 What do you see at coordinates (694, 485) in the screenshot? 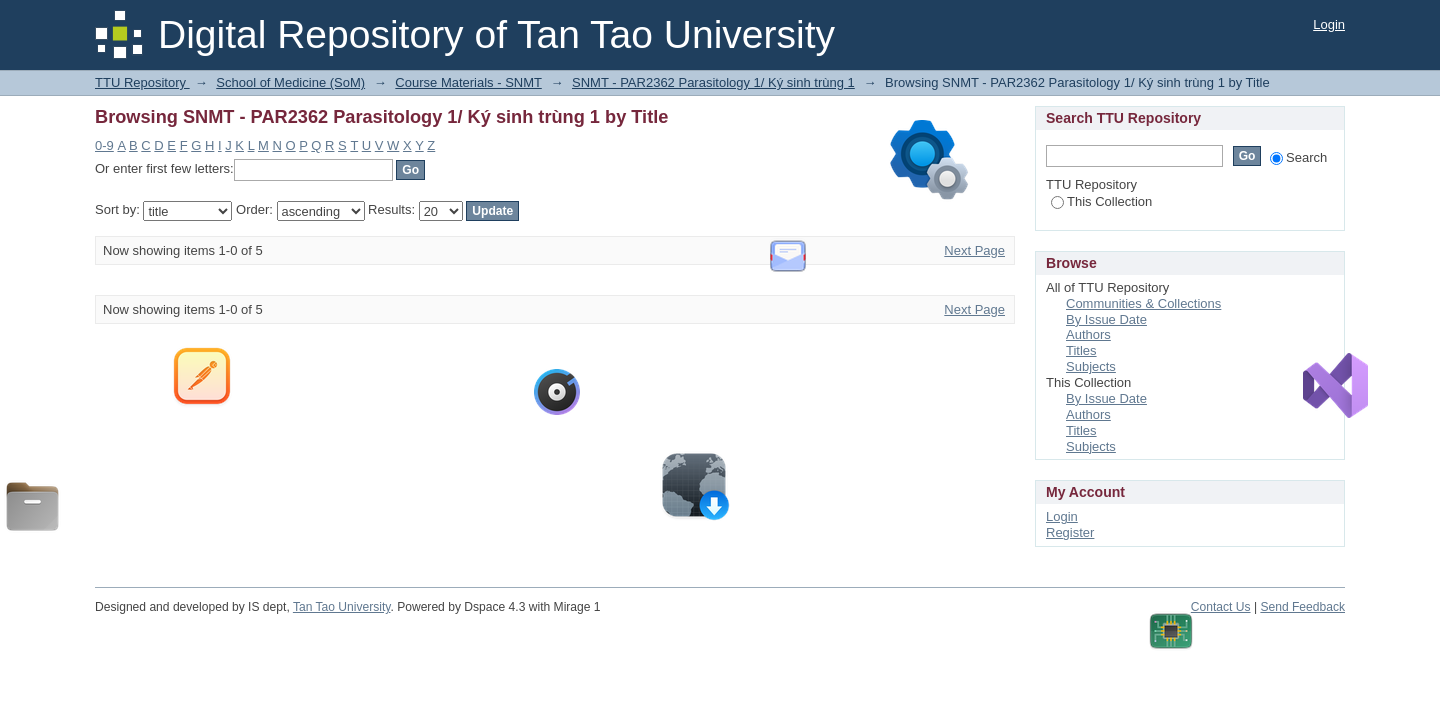
I see `open xdman download manager` at bounding box center [694, 485].